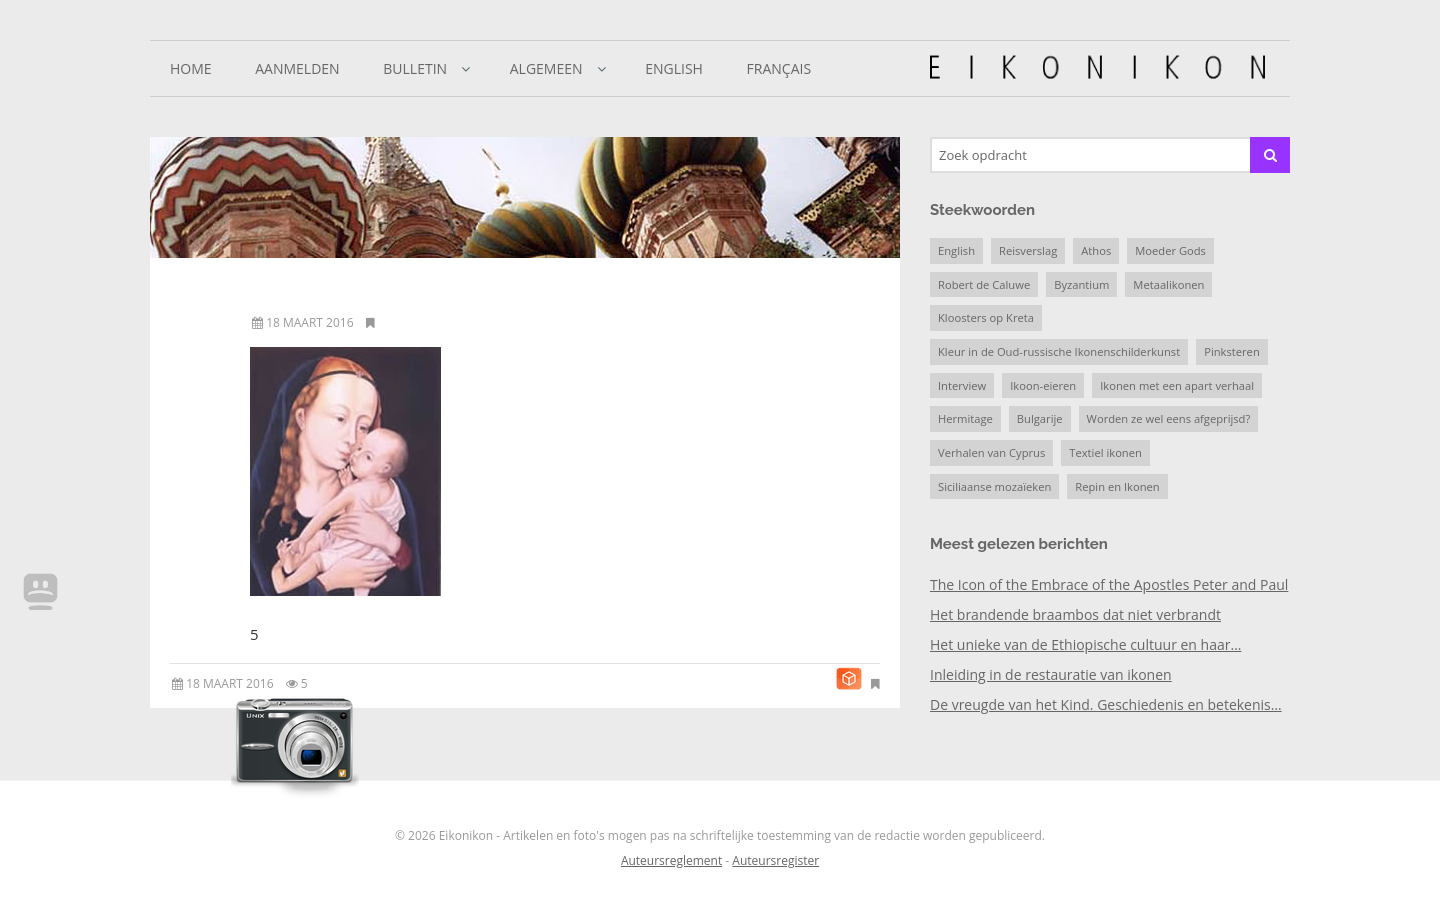 The width and height of the screenshot is (1440, 915). Describe the element at coordinates (849, 678) in the screenshot. I see `open a Blender 3D project file` at that location.